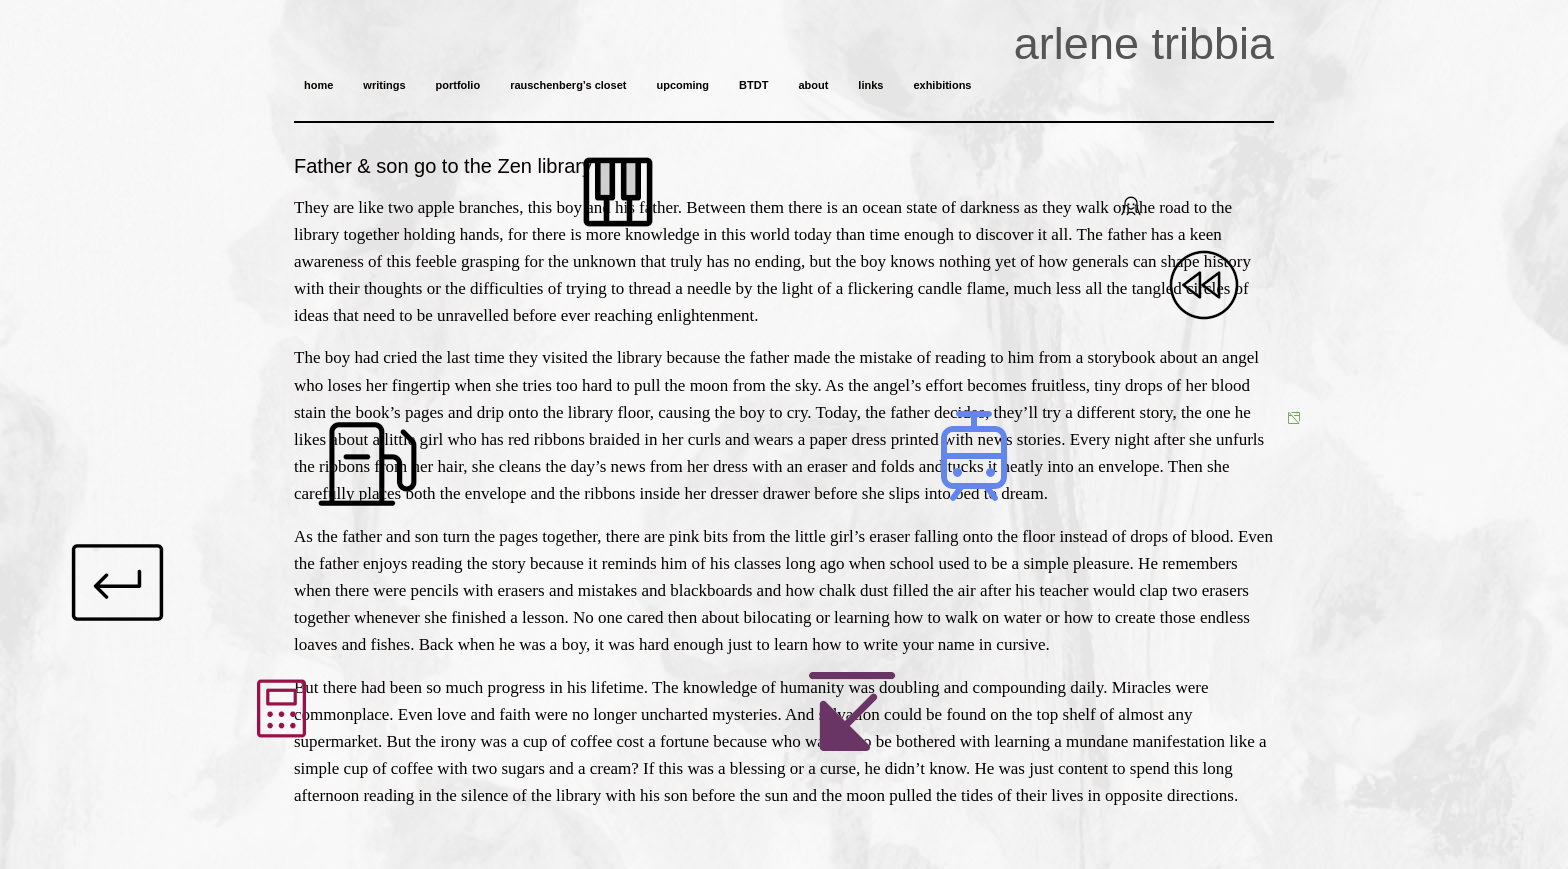  Describe the element at coordinates (974, 456) in the screenshot. I see `access public transit or tram routes` at that location.